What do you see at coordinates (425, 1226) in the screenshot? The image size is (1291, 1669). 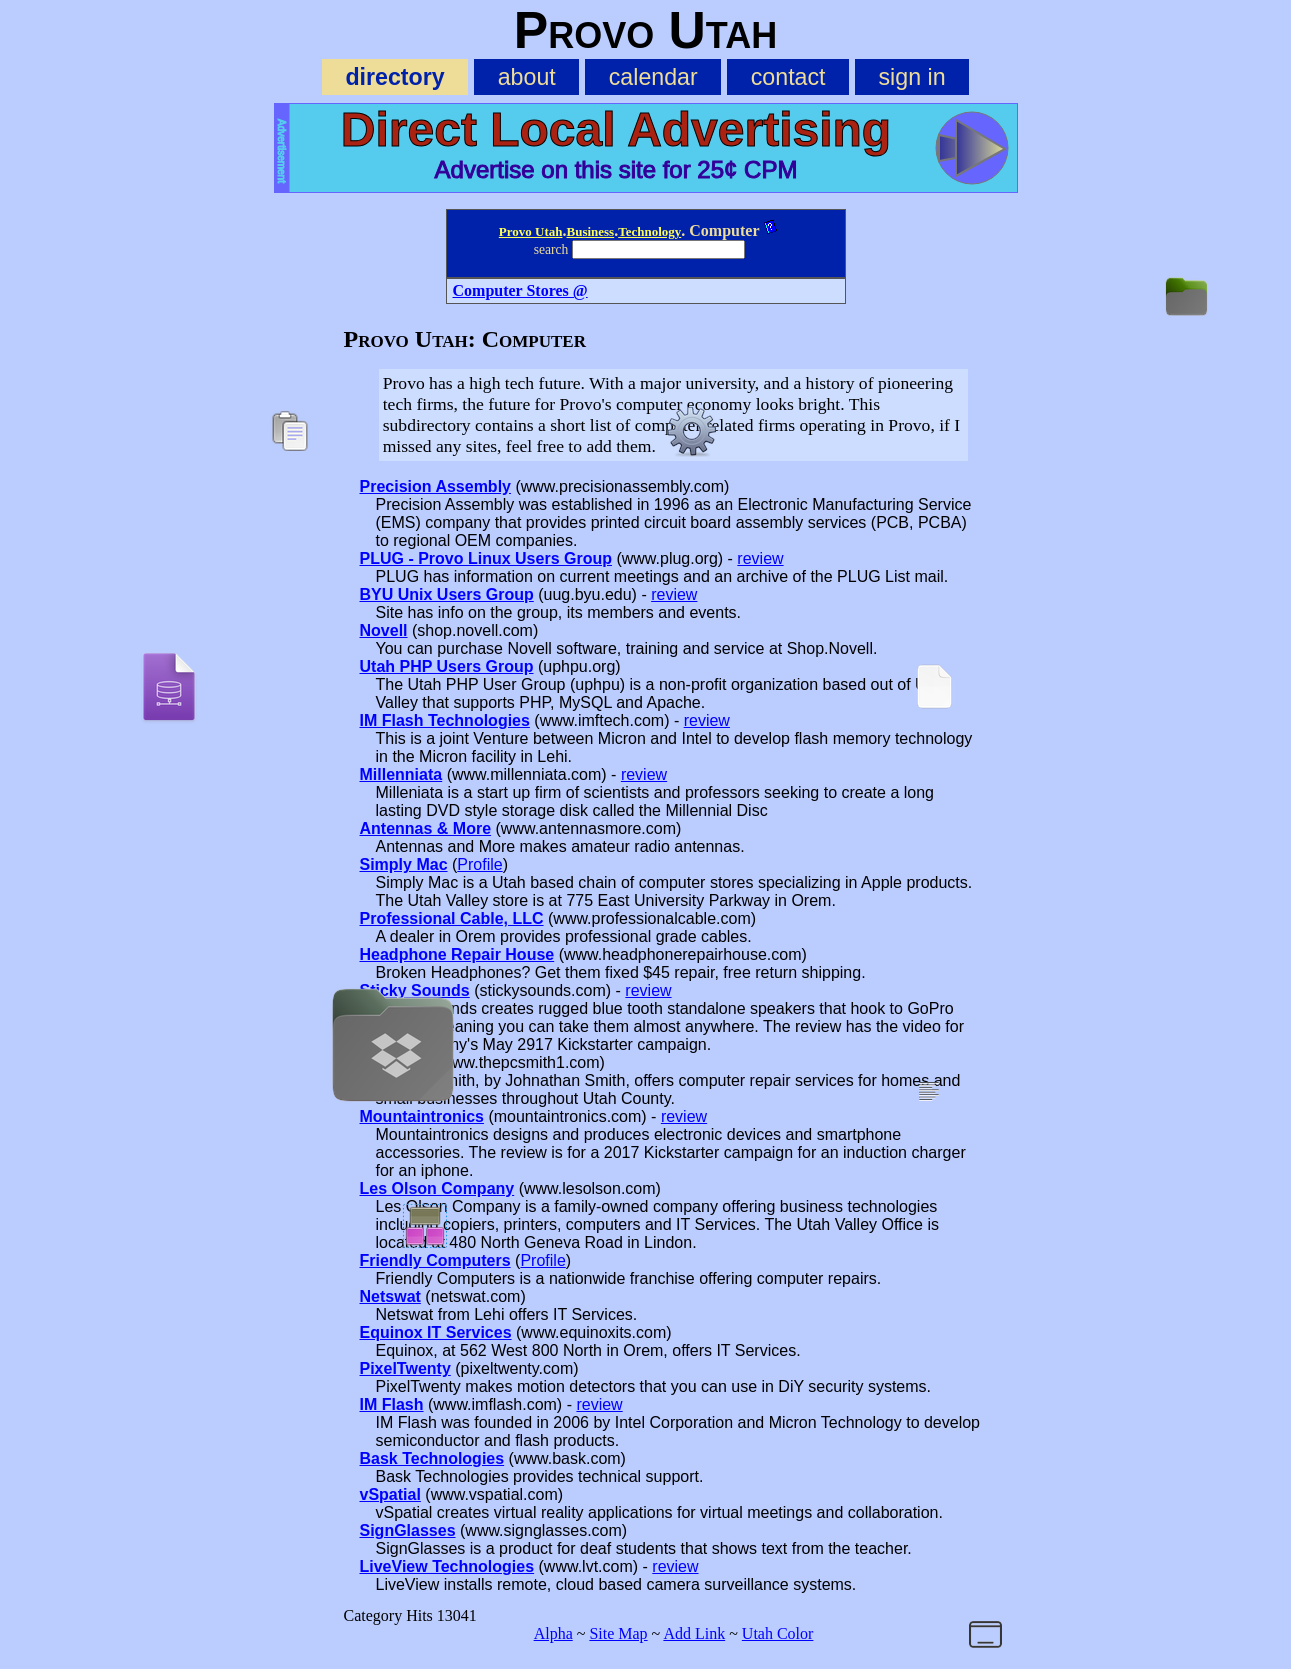 I see `select all items in the current view` at bounding box center [425, 1226].